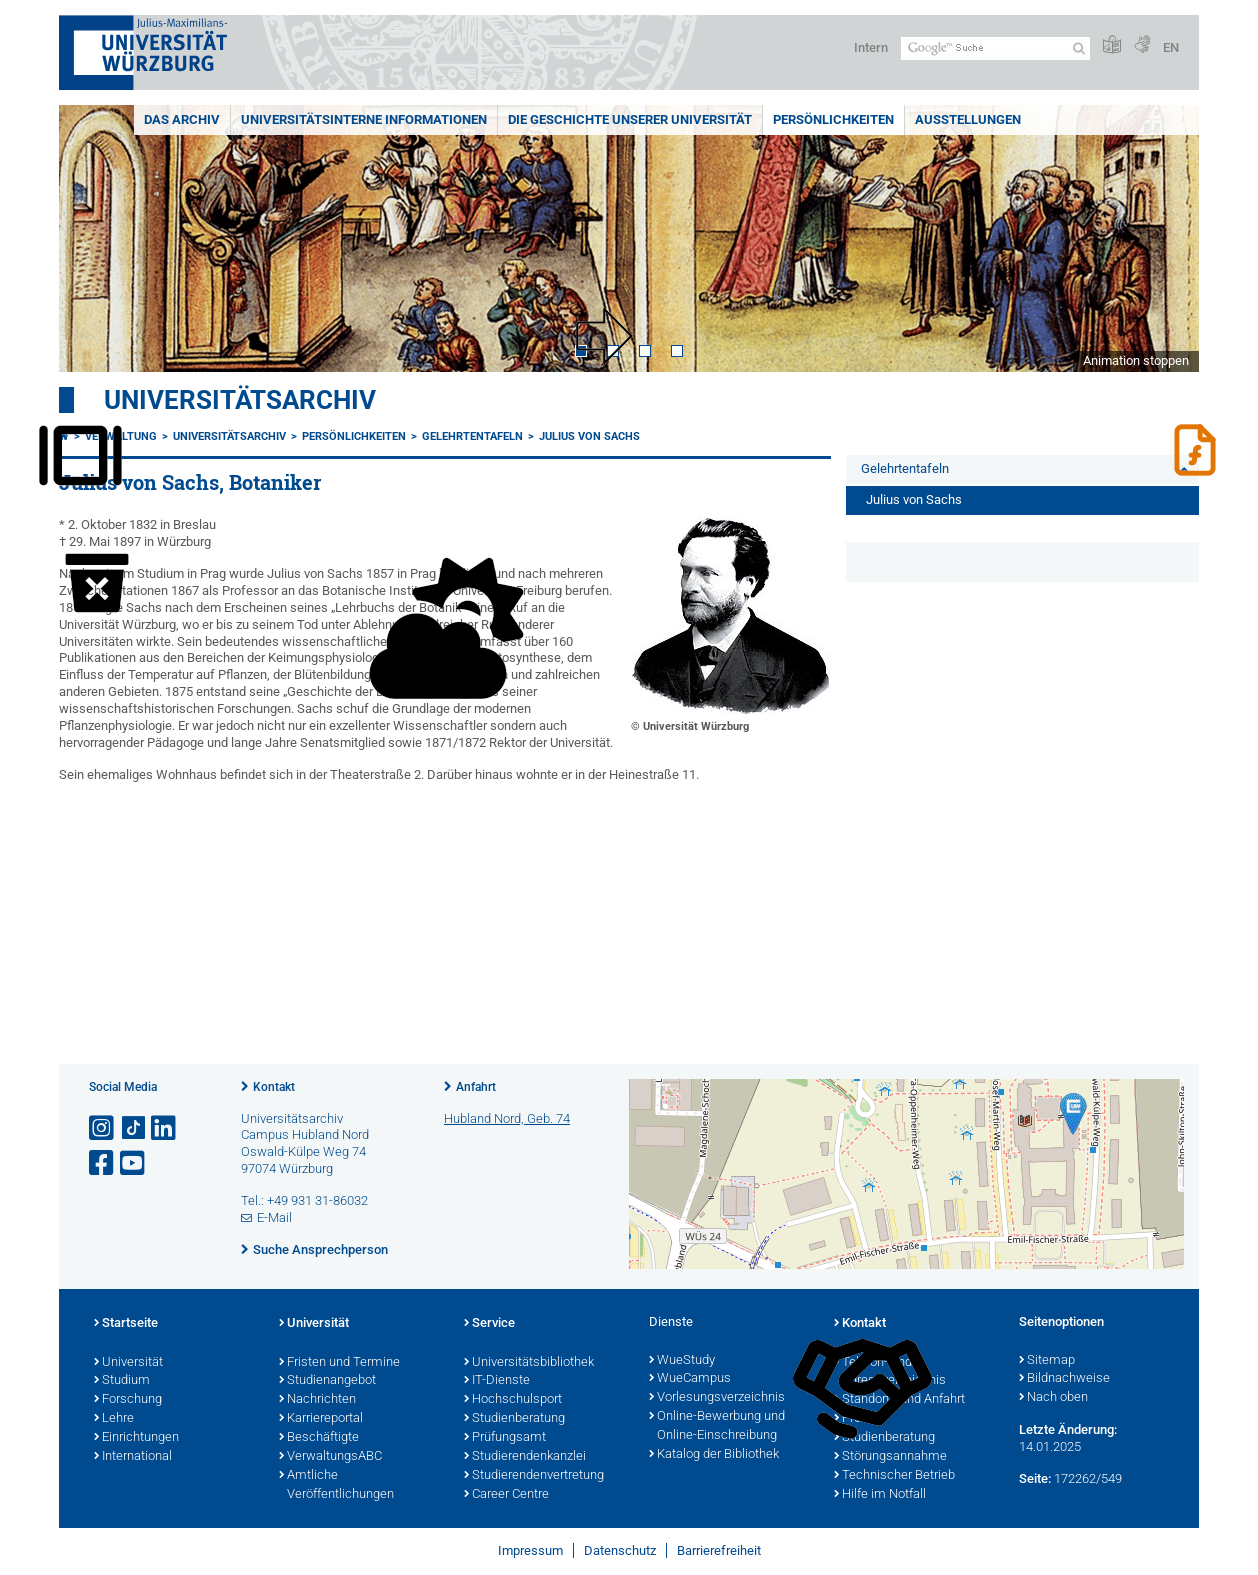 The image size is (1258, 1575). I want to click on go forward or proceed to the next step, so click(602, 336).